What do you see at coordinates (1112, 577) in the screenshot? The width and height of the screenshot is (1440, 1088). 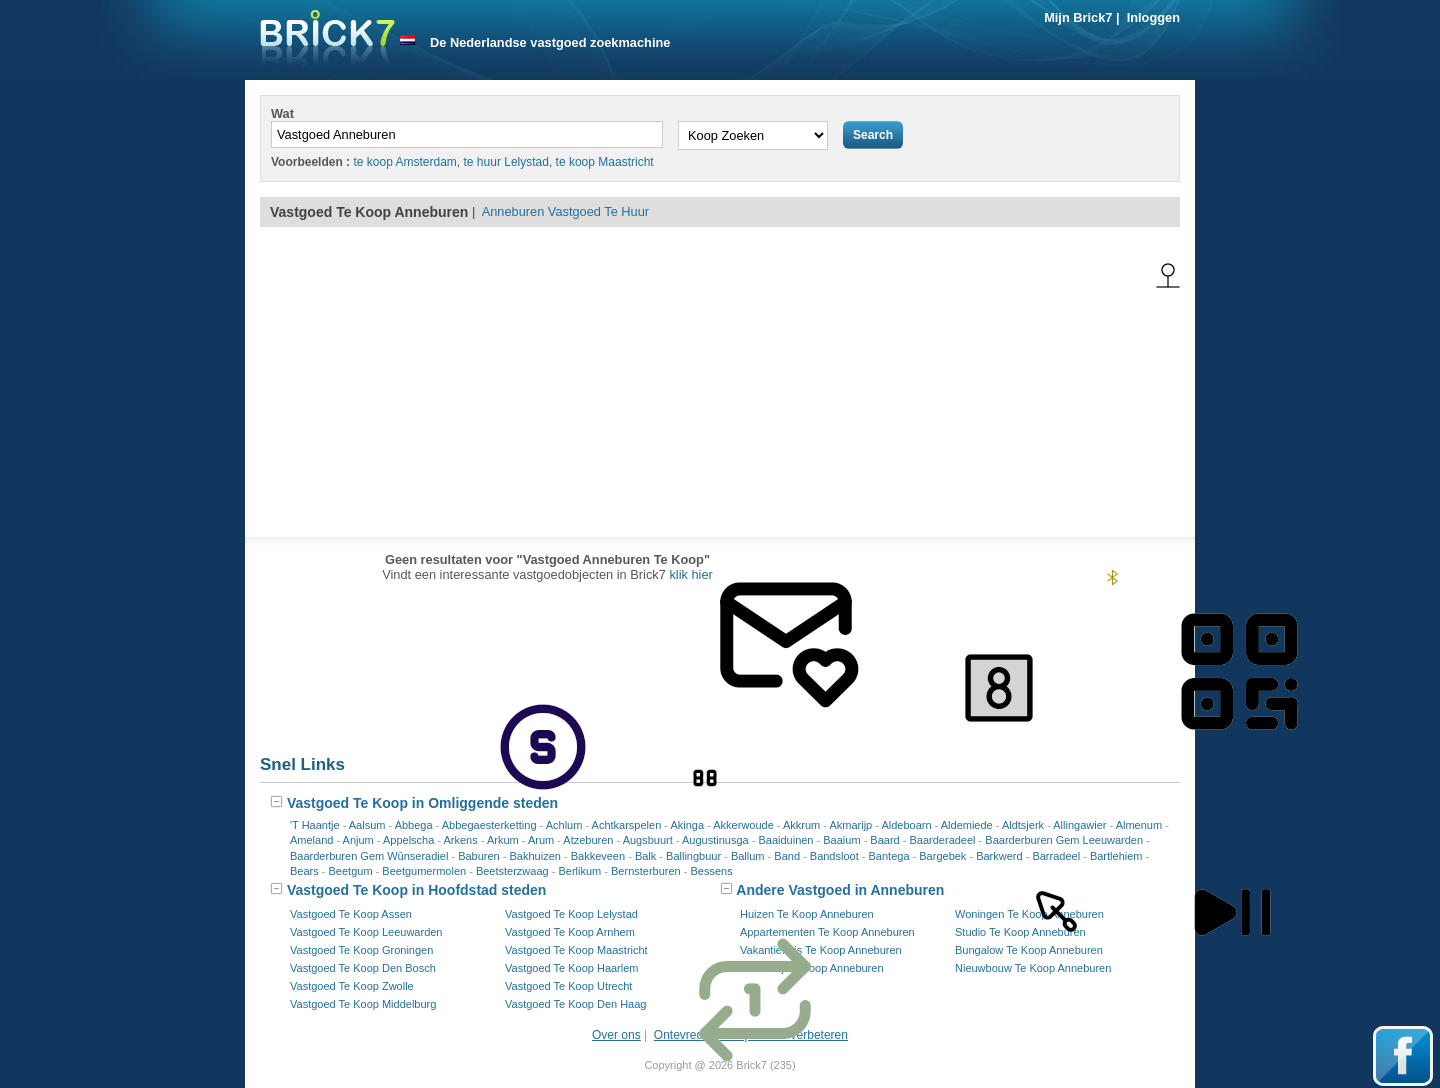 I see `toggle bluetooth connectivity on or off` at bounding box center [1112, 577].